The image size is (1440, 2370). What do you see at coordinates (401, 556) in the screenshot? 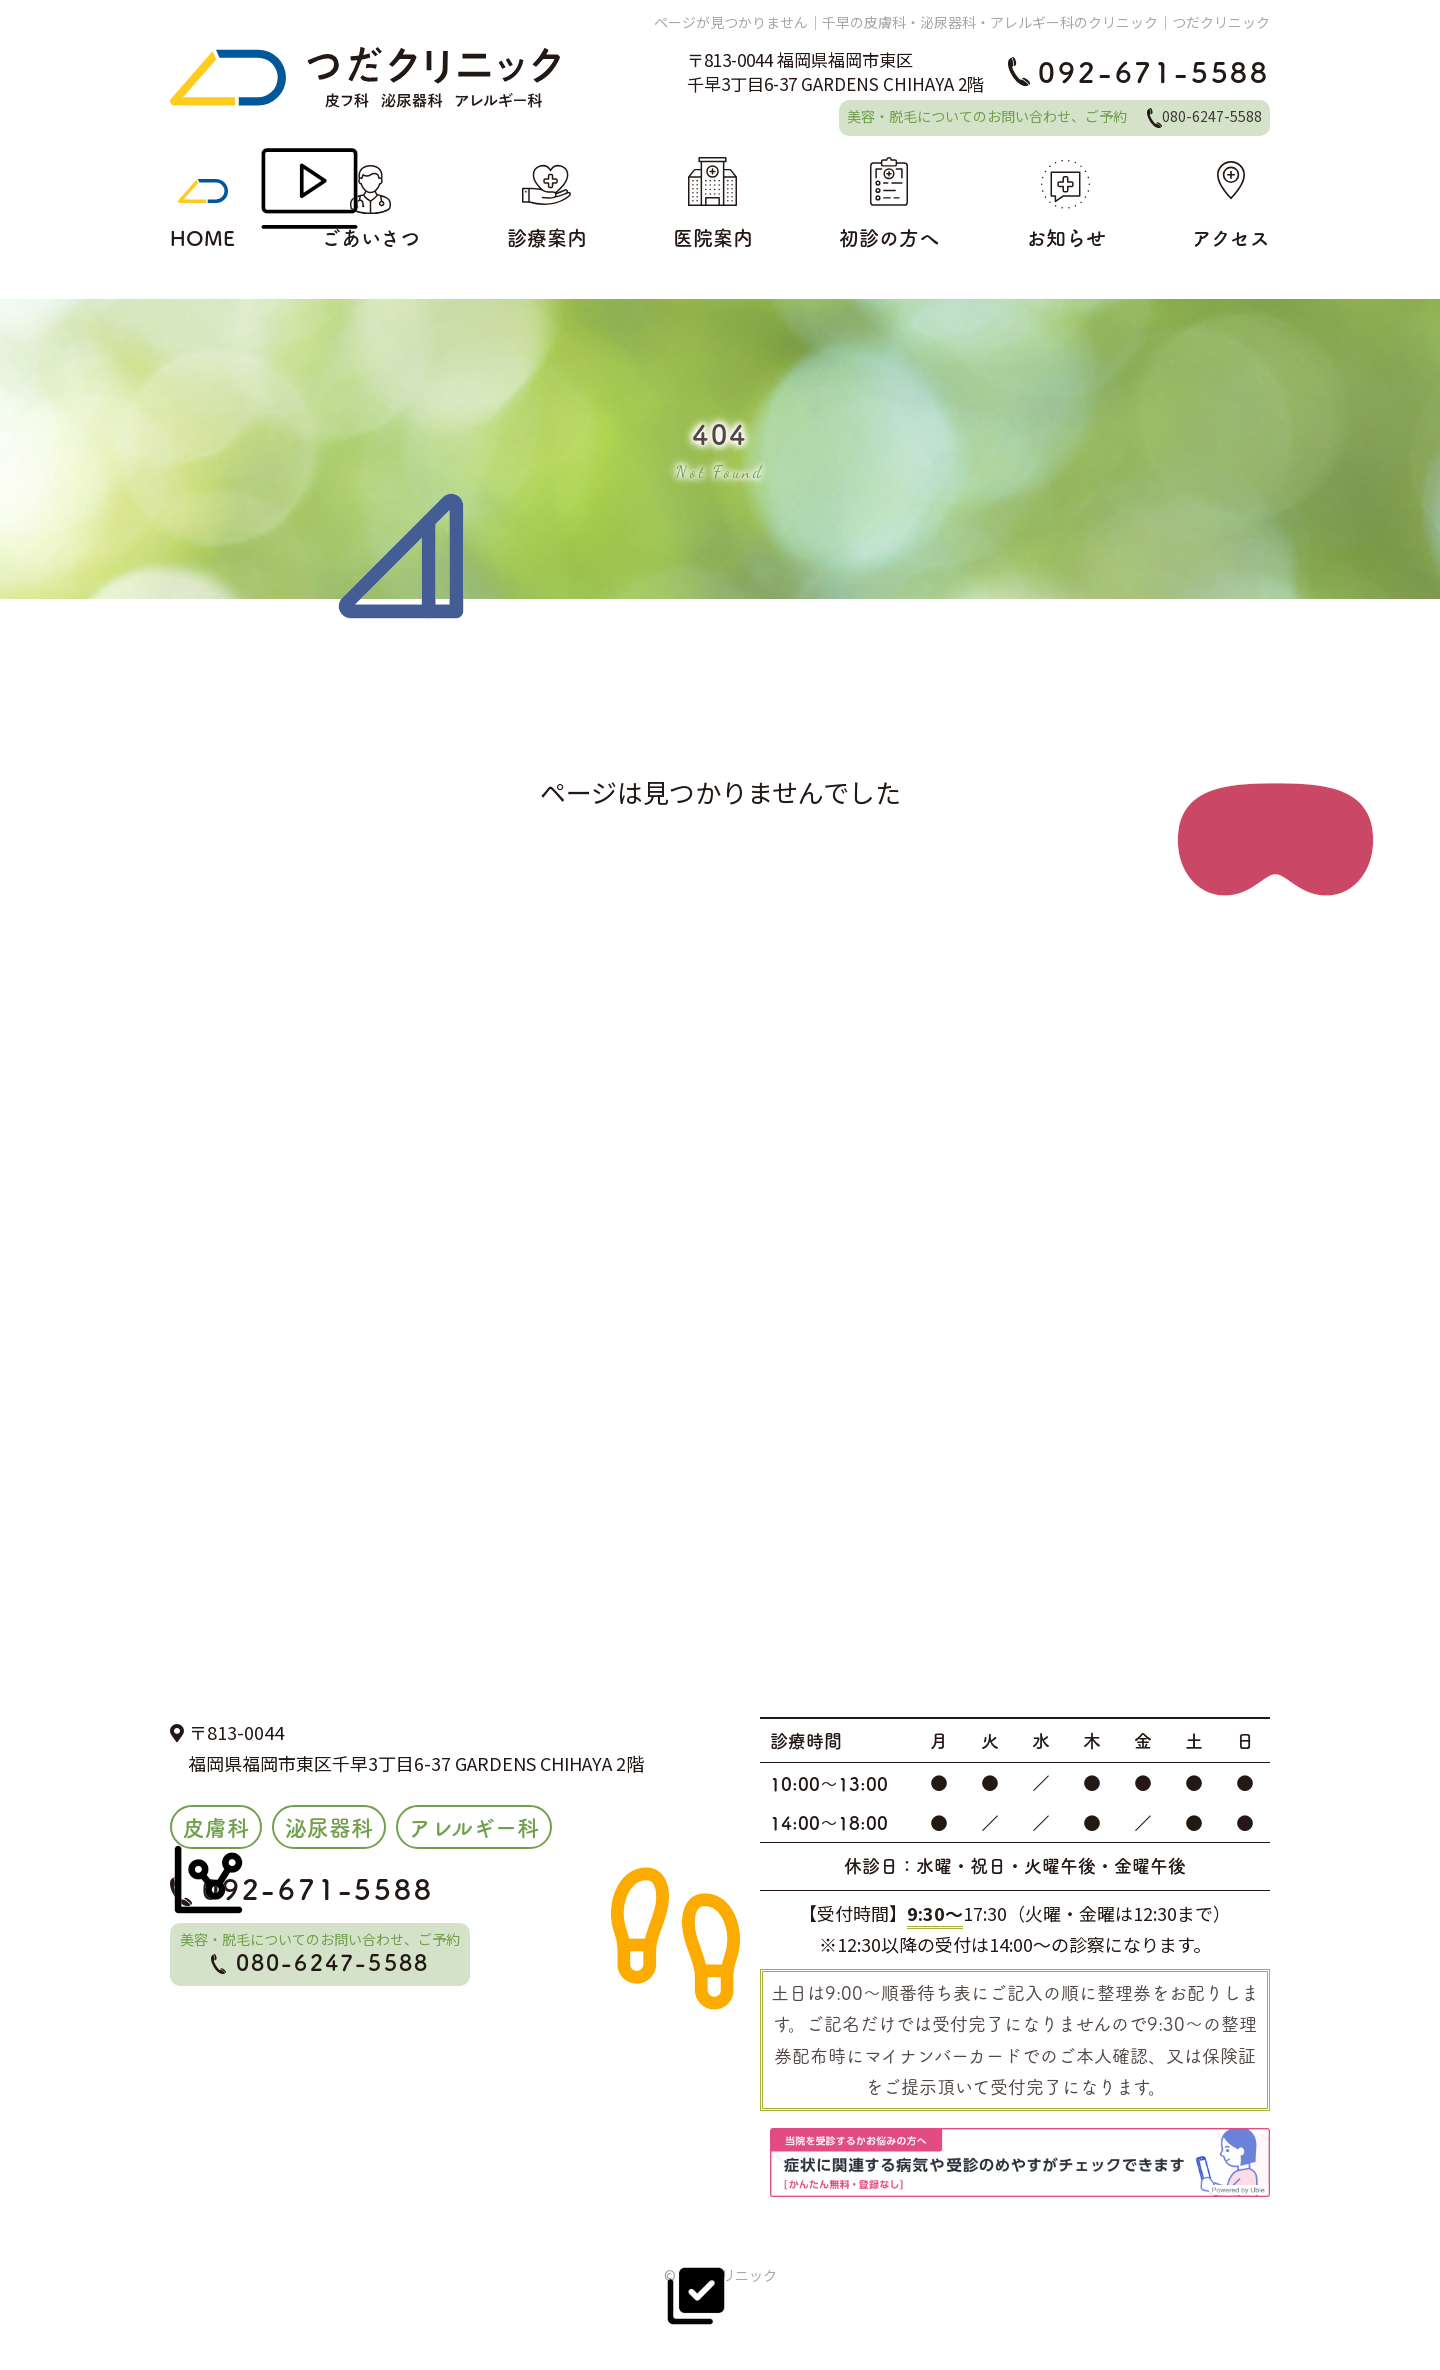
I see `indicates strong cellular signal strength` at bounding box center [401, 556].